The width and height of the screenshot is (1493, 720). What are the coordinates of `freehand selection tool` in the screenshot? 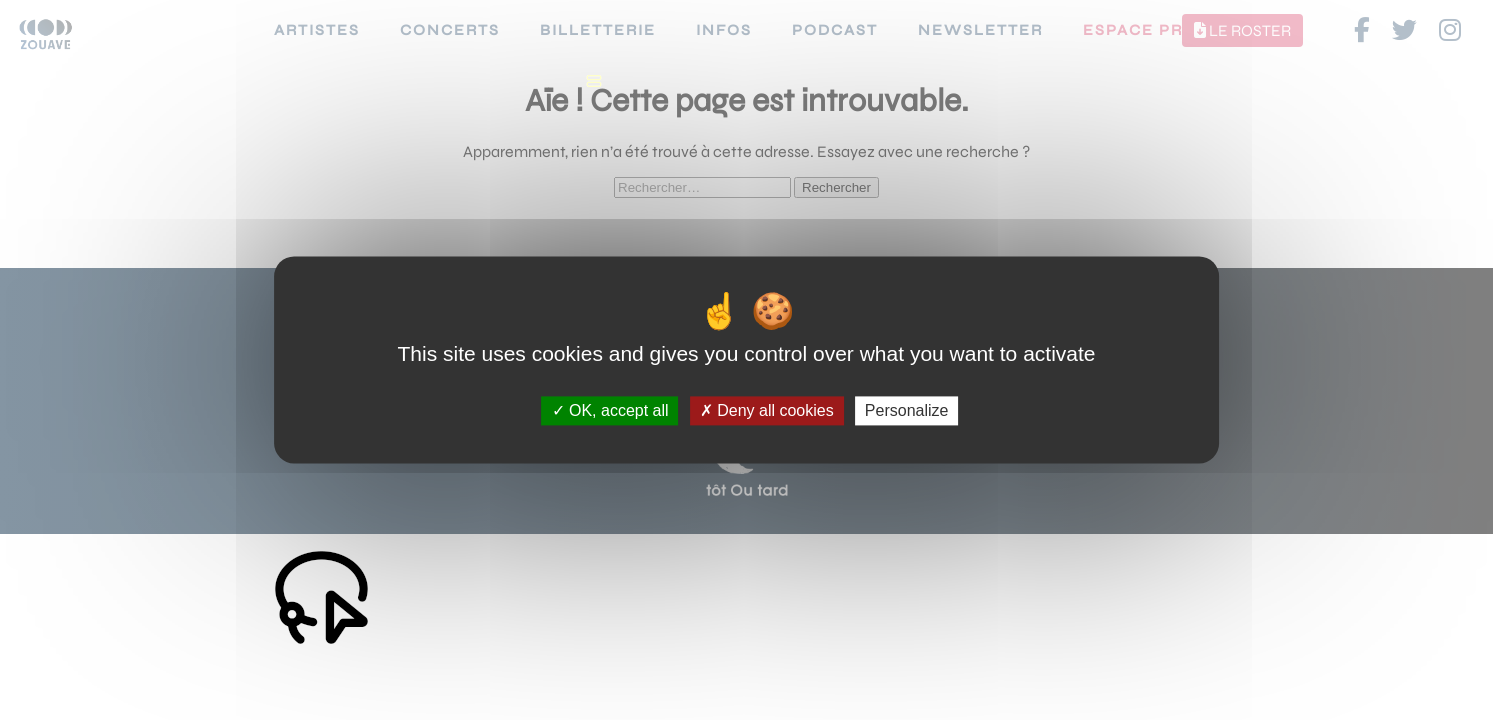 It's located at (321, 597).